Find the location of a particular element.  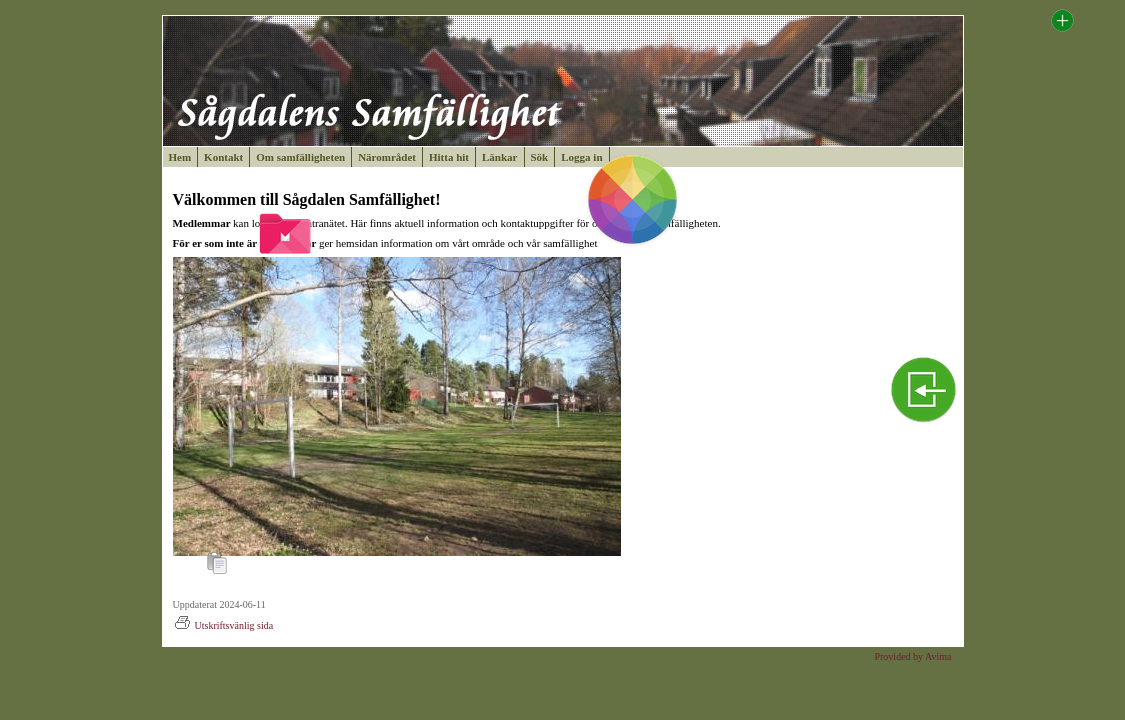

log out of the current session is located at coordinates (923, 389).